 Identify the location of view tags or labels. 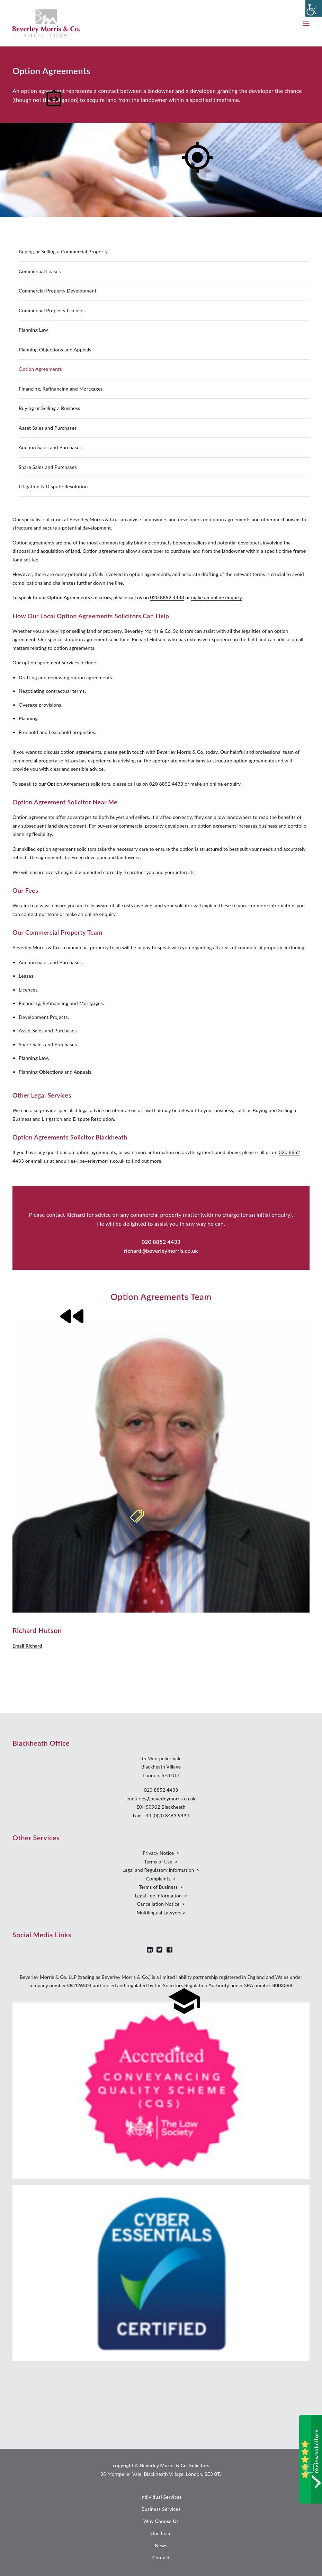
(137, 1516).